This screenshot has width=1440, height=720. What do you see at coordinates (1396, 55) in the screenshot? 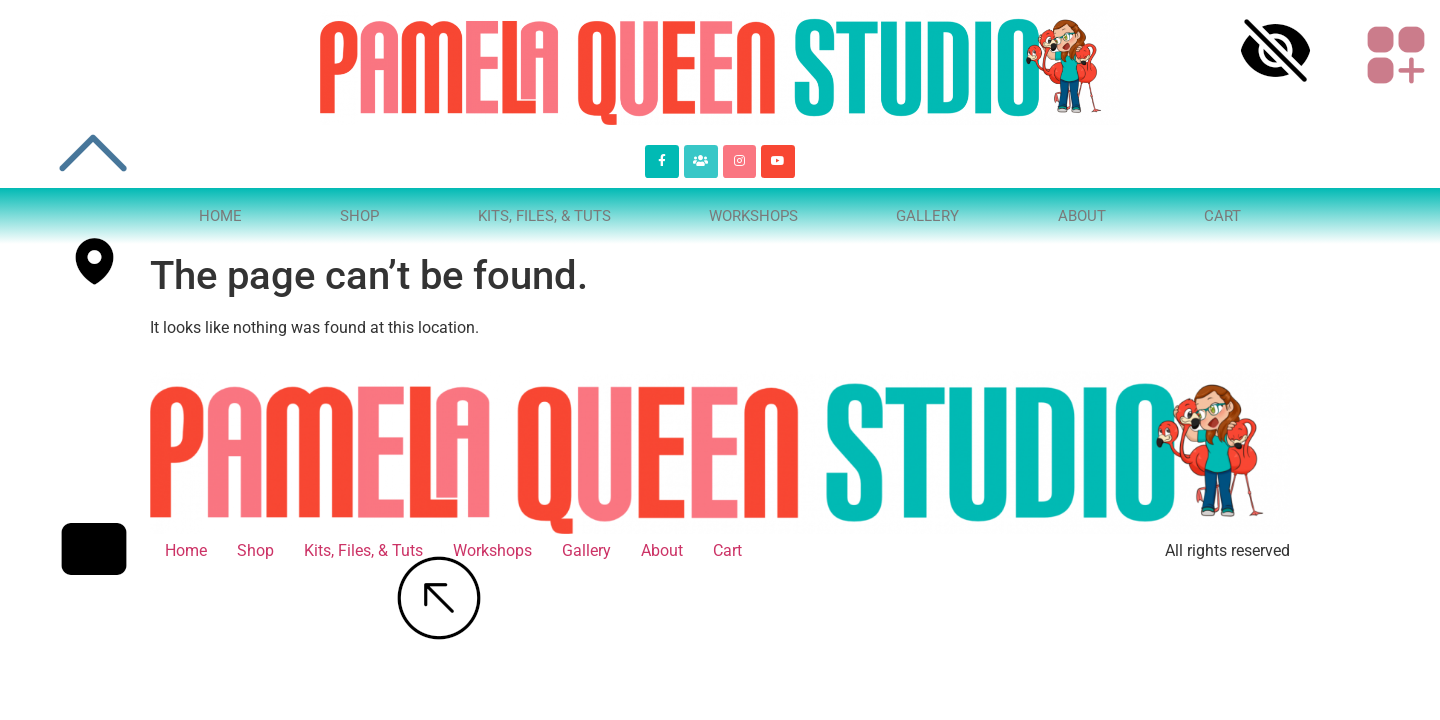
I see `add a new widget or module` at bounding box center [1396, 55].